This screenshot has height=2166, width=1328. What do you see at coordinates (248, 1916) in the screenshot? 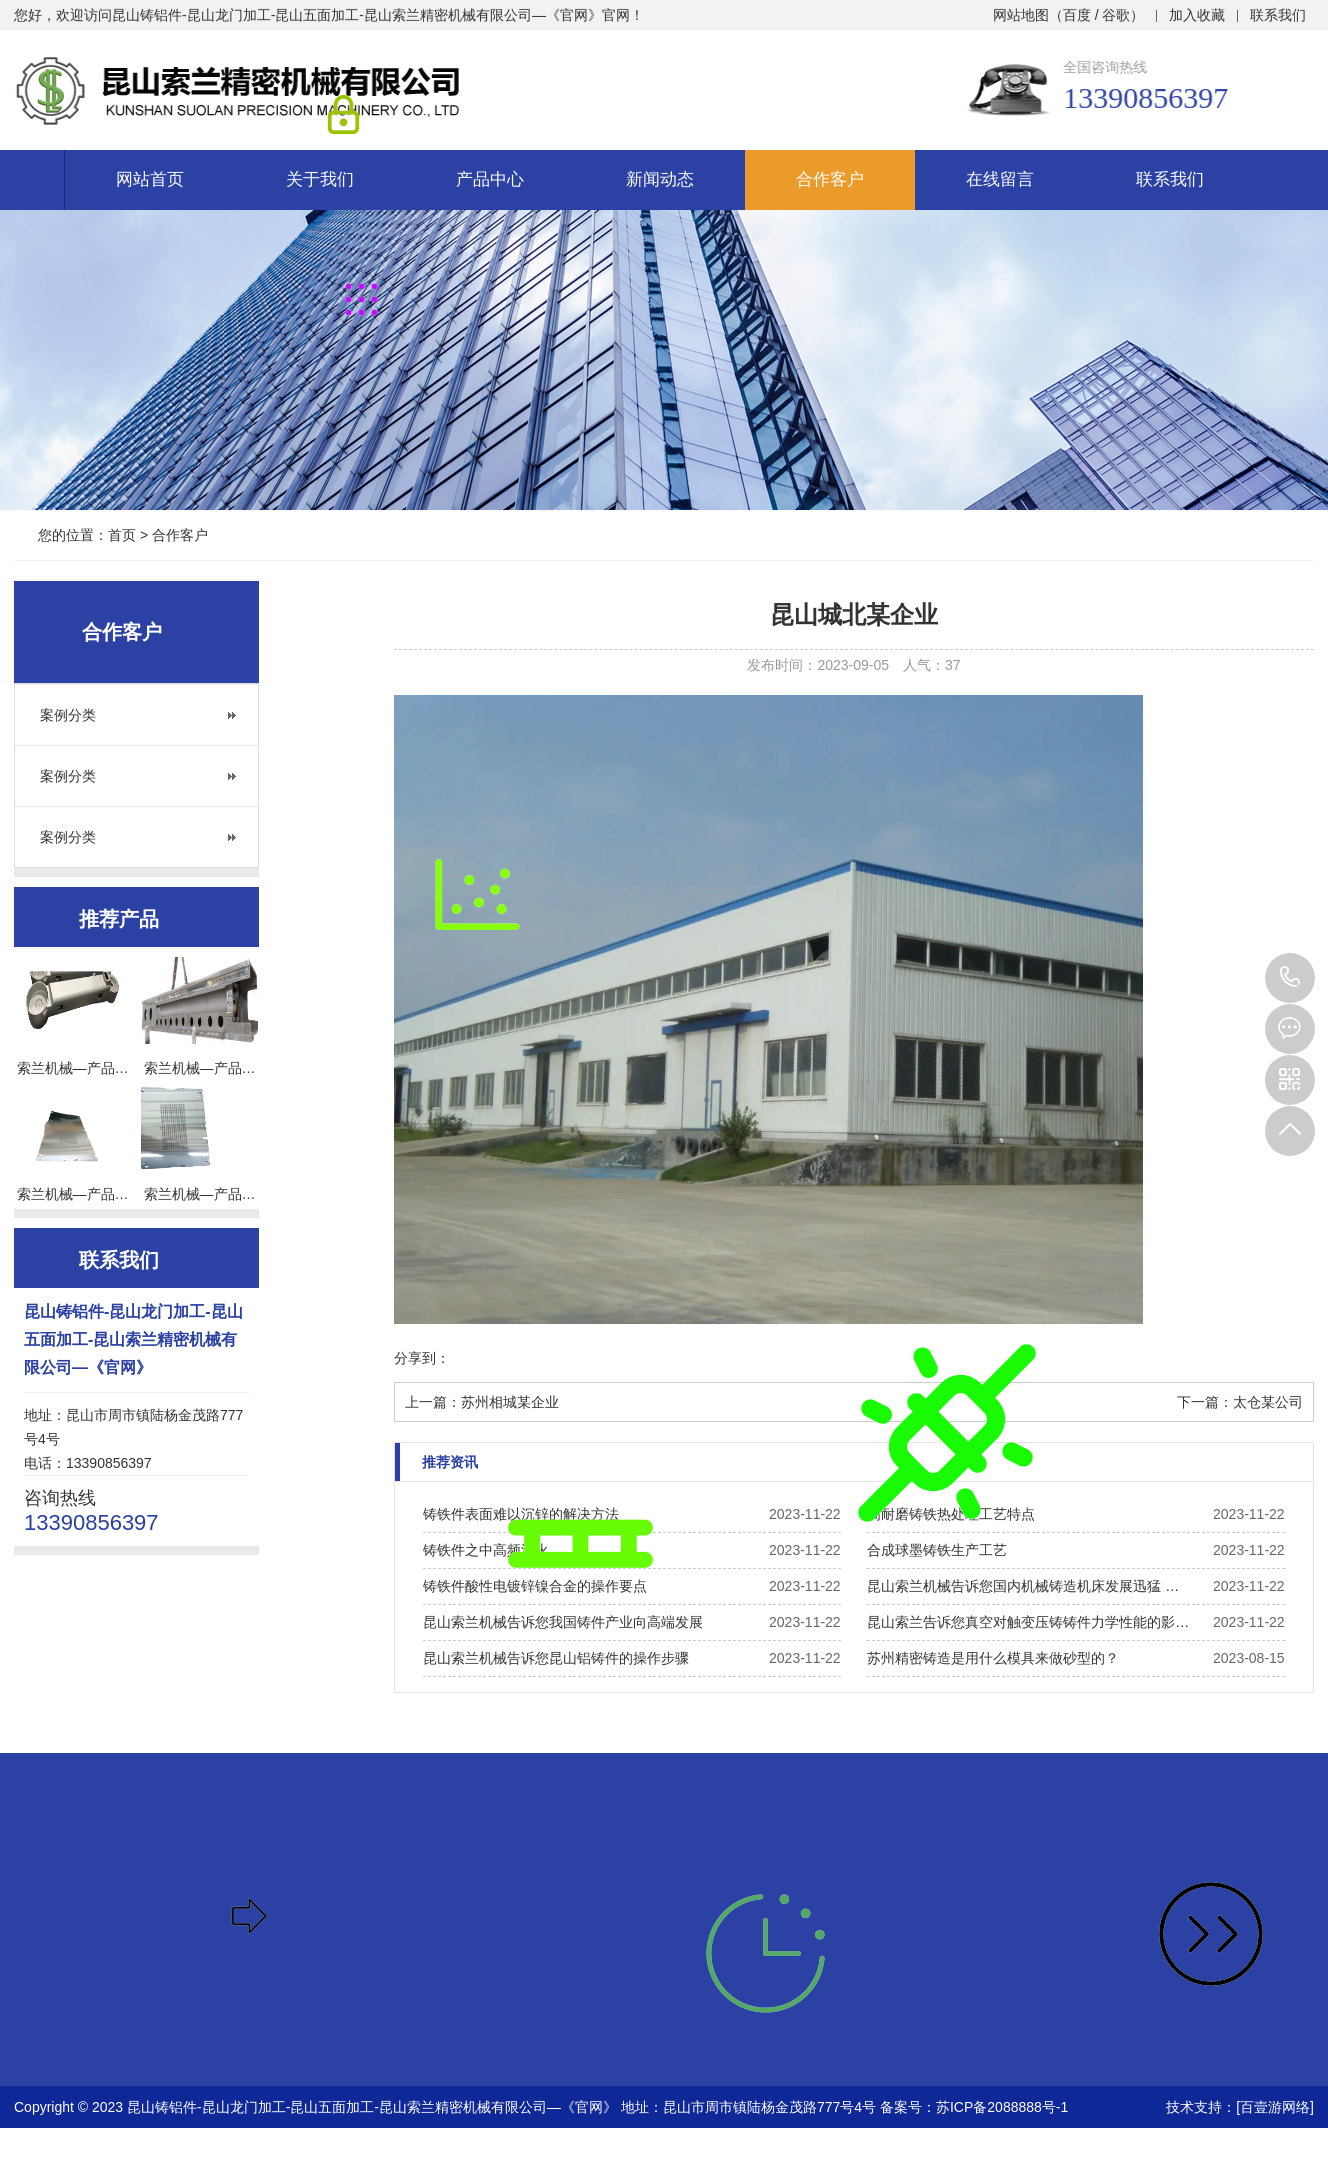
I see `go to next item or step` at bounding box center [248, 1916].